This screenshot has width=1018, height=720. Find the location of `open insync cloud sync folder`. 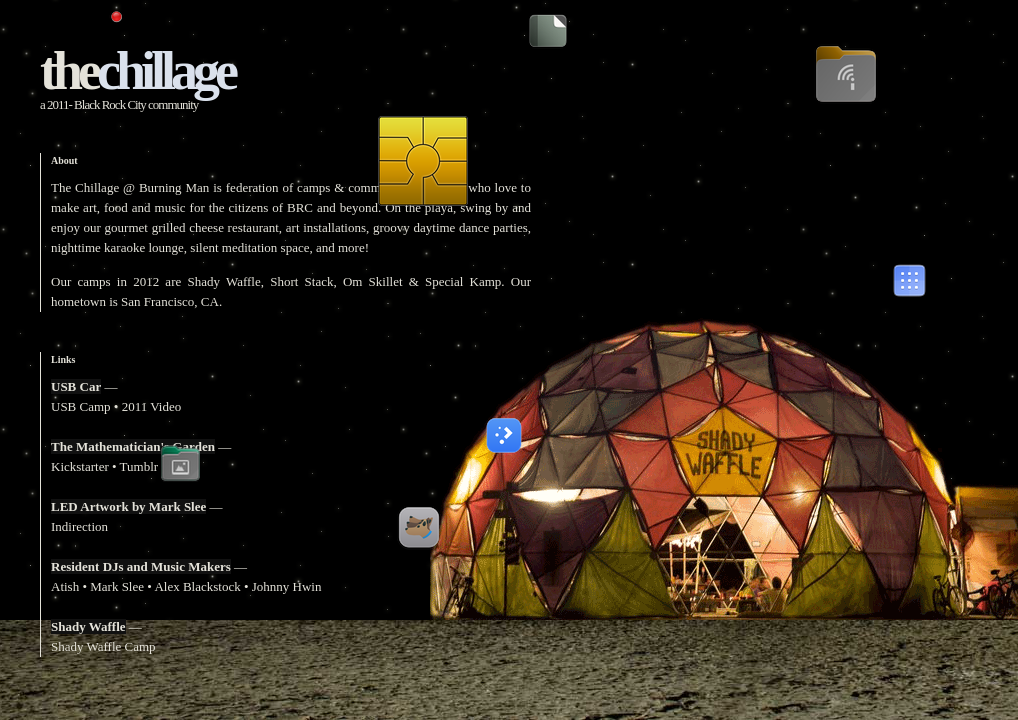

open insync cloud sync folder is located at coordinates (846, 74).